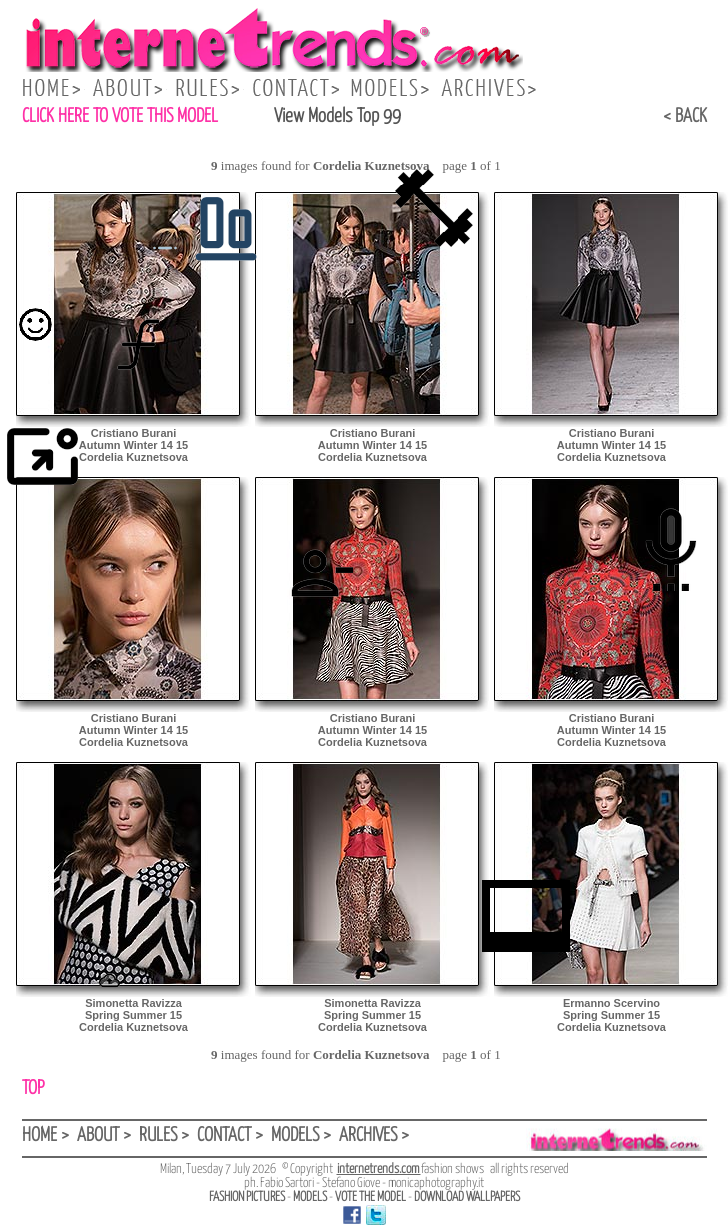  What do you see at coordinates (42, 456) in the screenshot?
I see `pin this item to quick access` at bounding box center [42, 456].